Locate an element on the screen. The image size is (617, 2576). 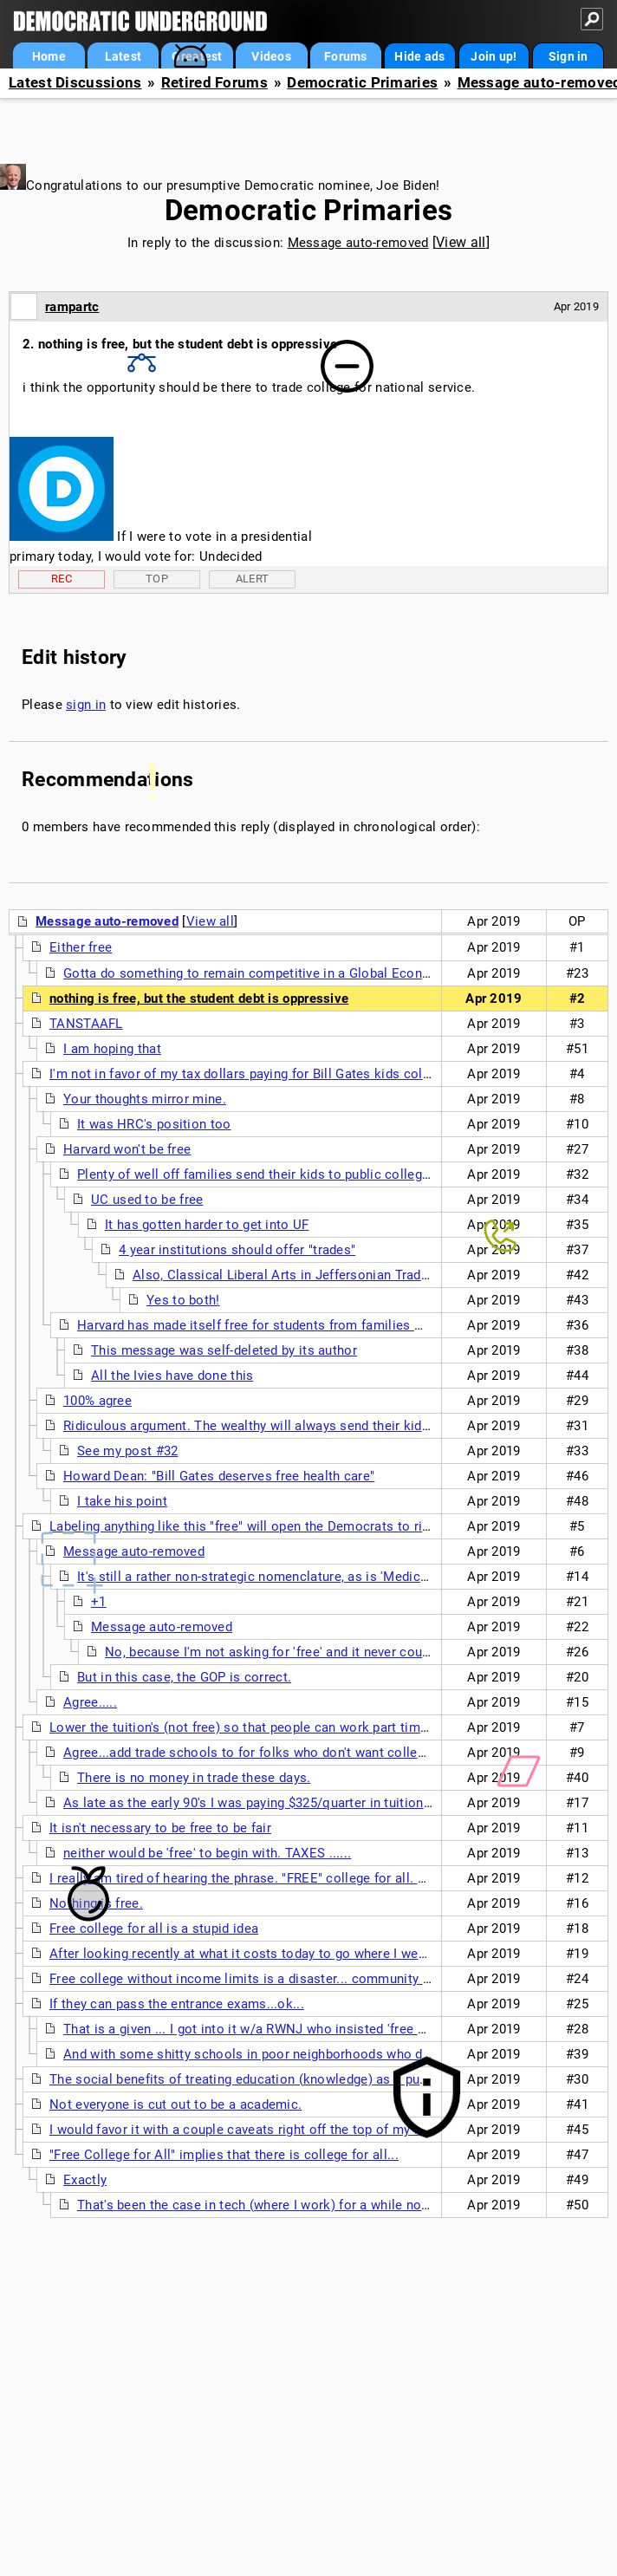
select parallelogram shape tool is located at coordinates (518, 1771).